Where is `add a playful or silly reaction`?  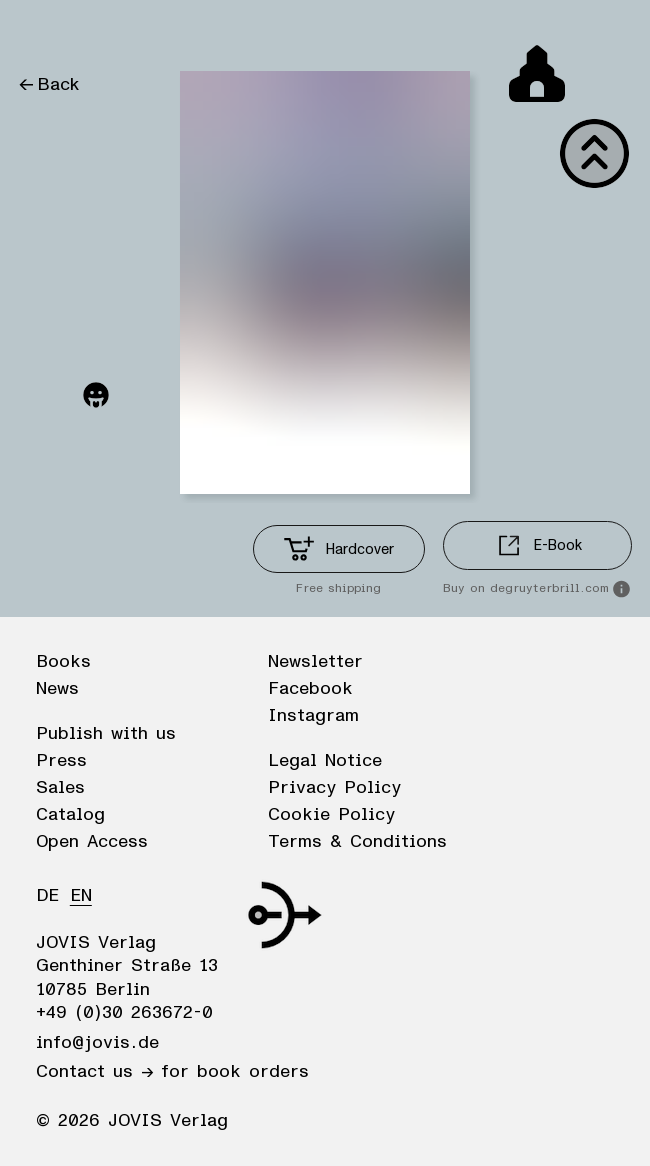 add a playful or silly reaction is located at coordinates (96, 395).